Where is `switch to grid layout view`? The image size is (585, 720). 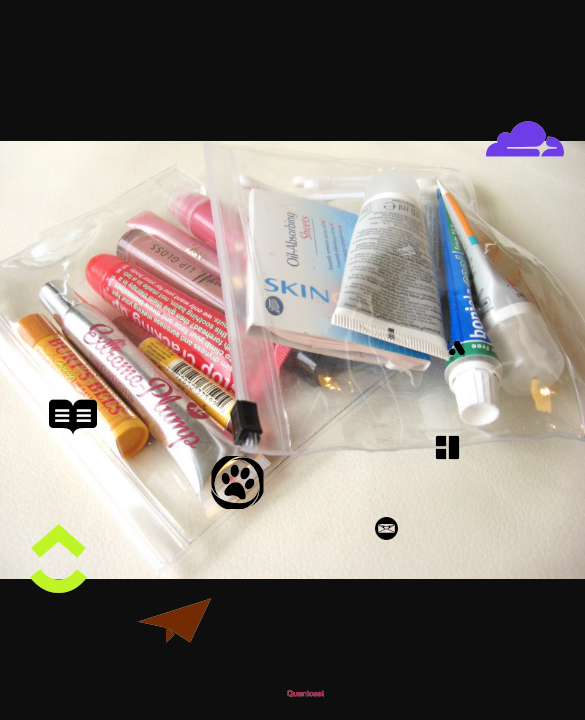
switch to grid layout view is located at coordinates (447, 447).